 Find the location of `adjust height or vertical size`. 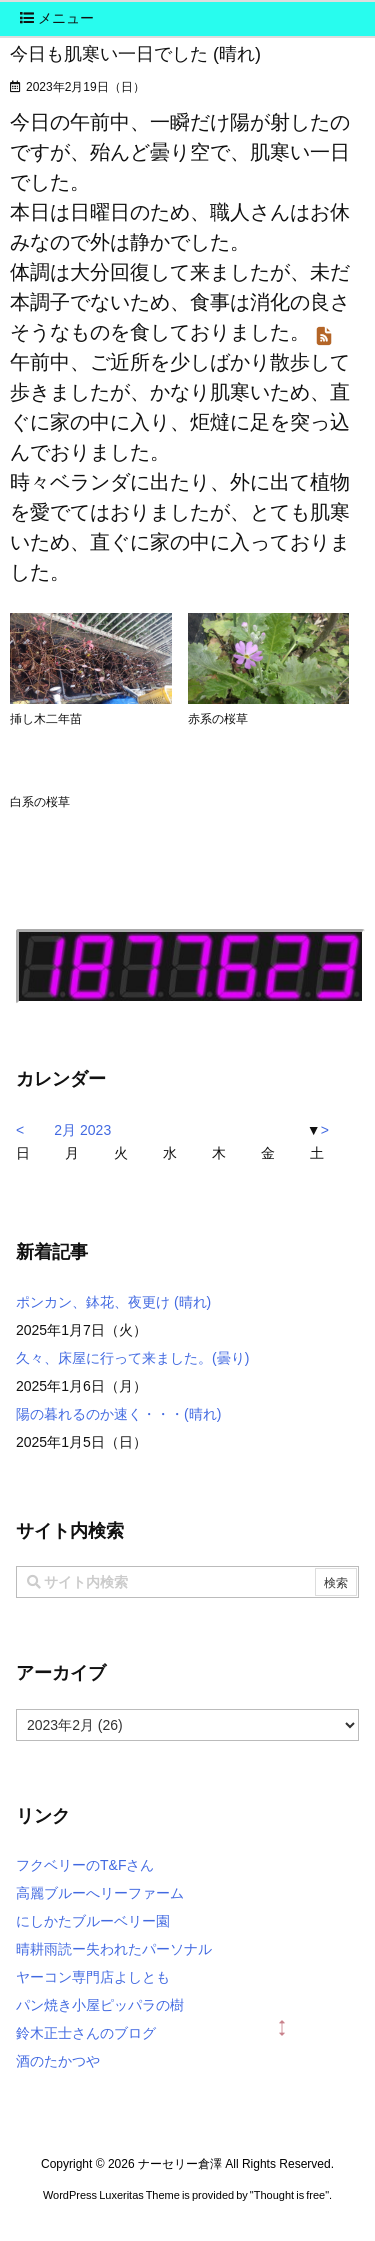

adjust height or vertical size is located at coordinates (282, 2028).